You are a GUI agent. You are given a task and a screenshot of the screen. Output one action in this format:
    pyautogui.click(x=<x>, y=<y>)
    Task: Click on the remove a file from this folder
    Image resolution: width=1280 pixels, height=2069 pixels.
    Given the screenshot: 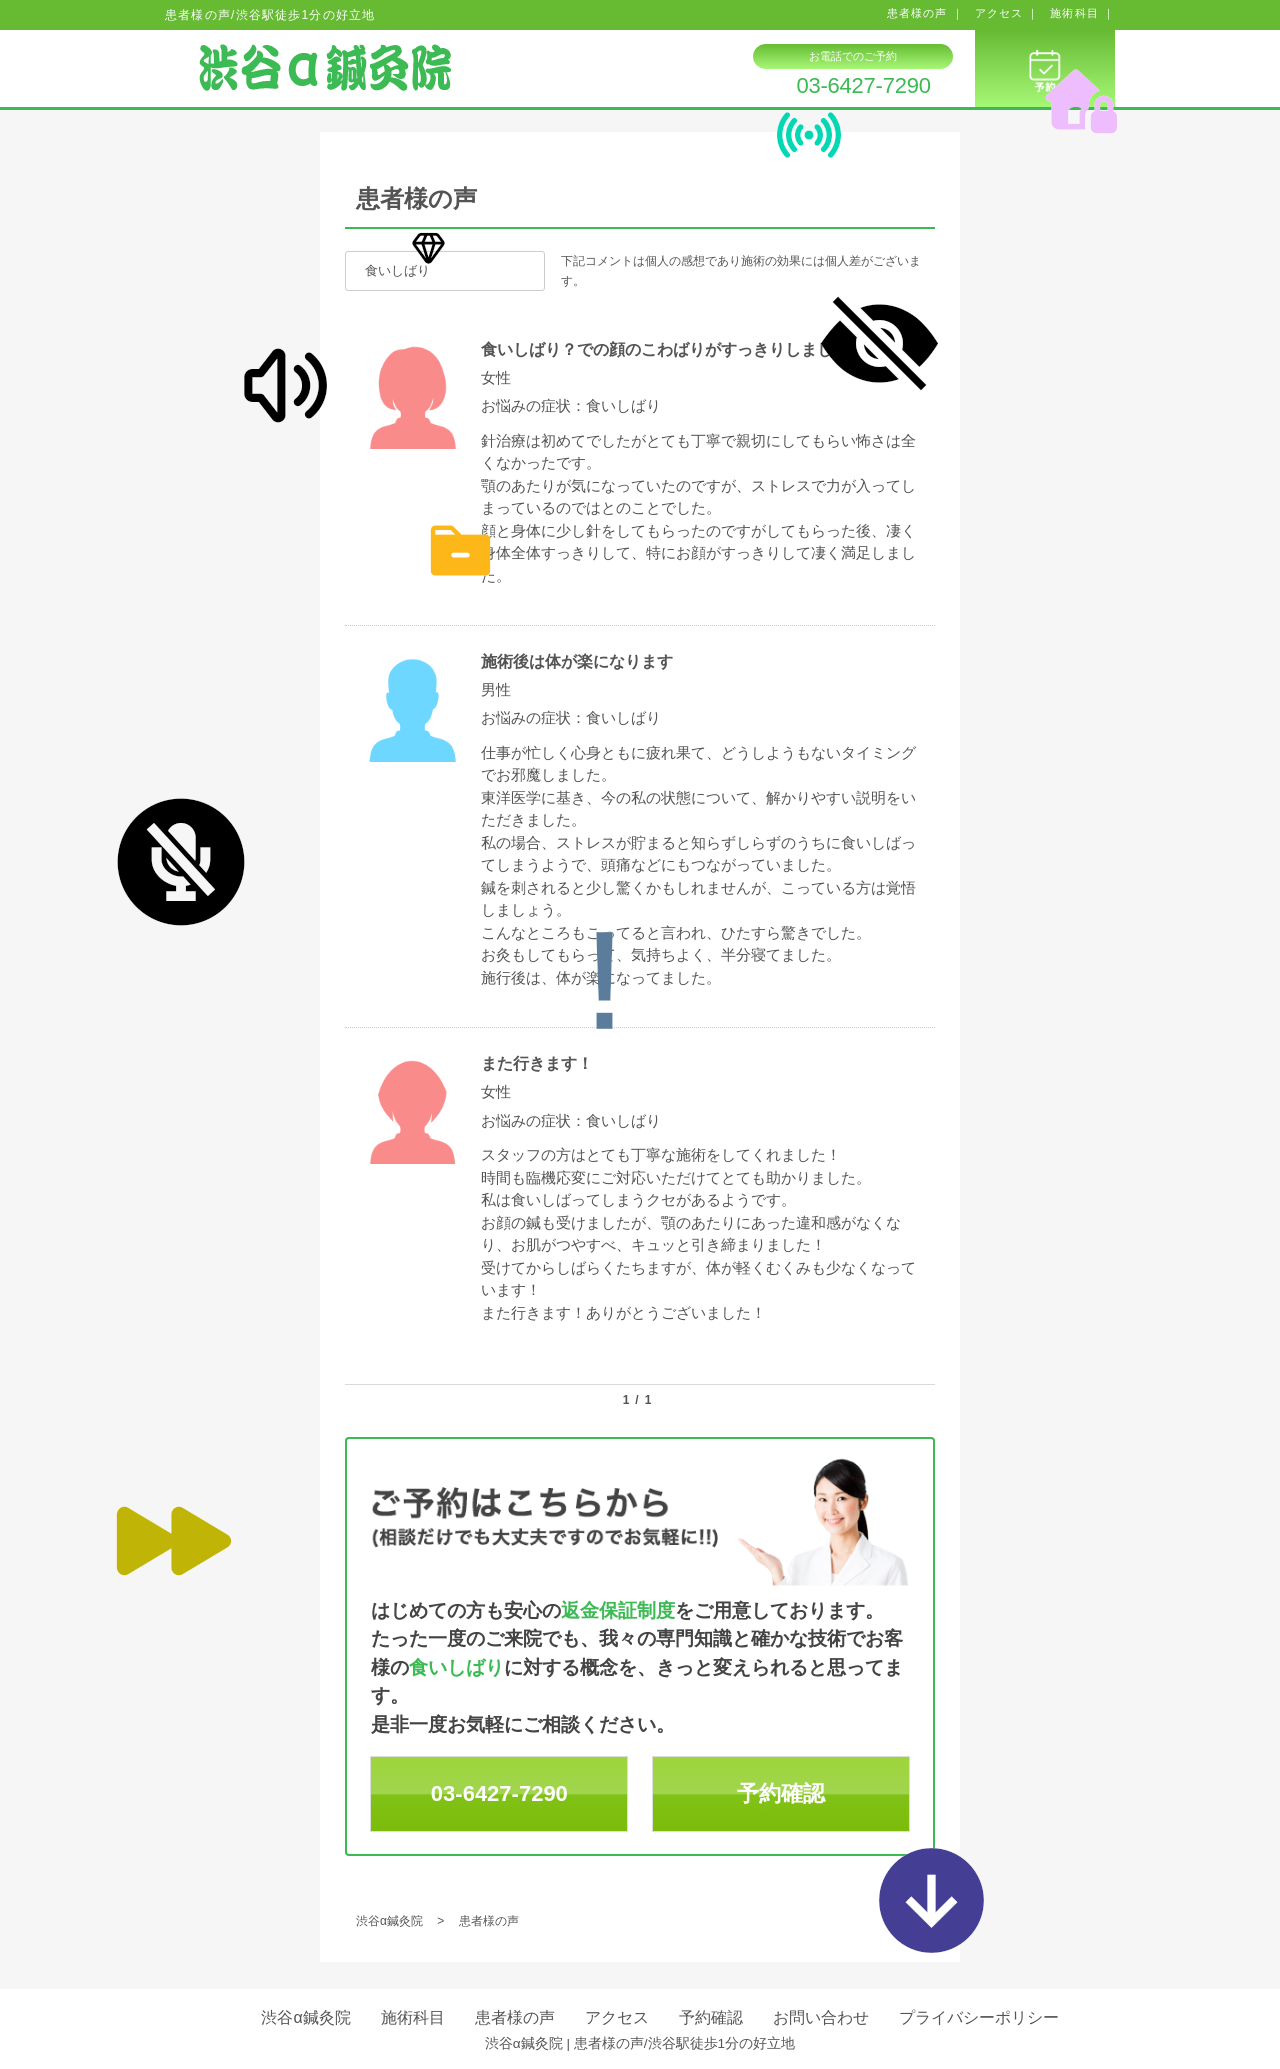 What is the action you would take?
    pyautogui.click(x=460, y=550)
    